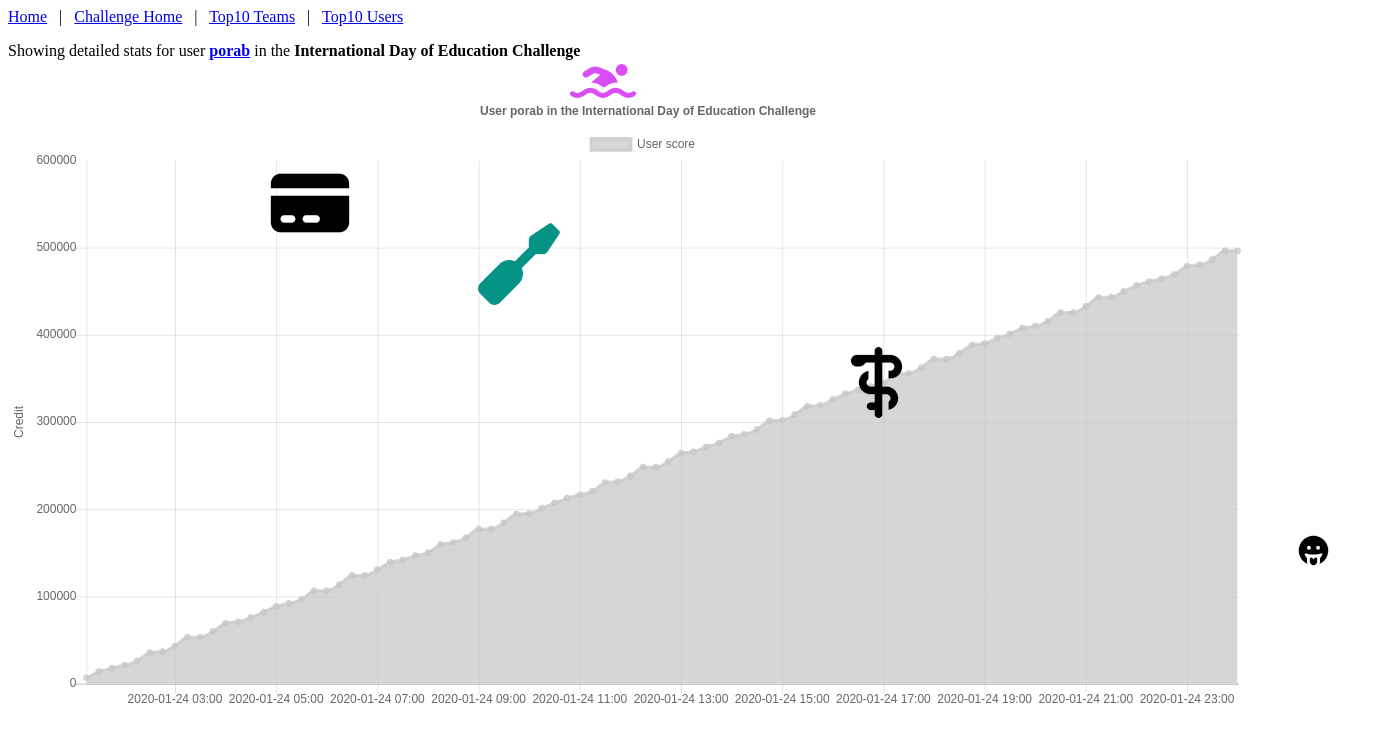 Image resolution: width=1377 pixels, height=742 pixels. I want to click on manage your payment methods, so click(310, 203).